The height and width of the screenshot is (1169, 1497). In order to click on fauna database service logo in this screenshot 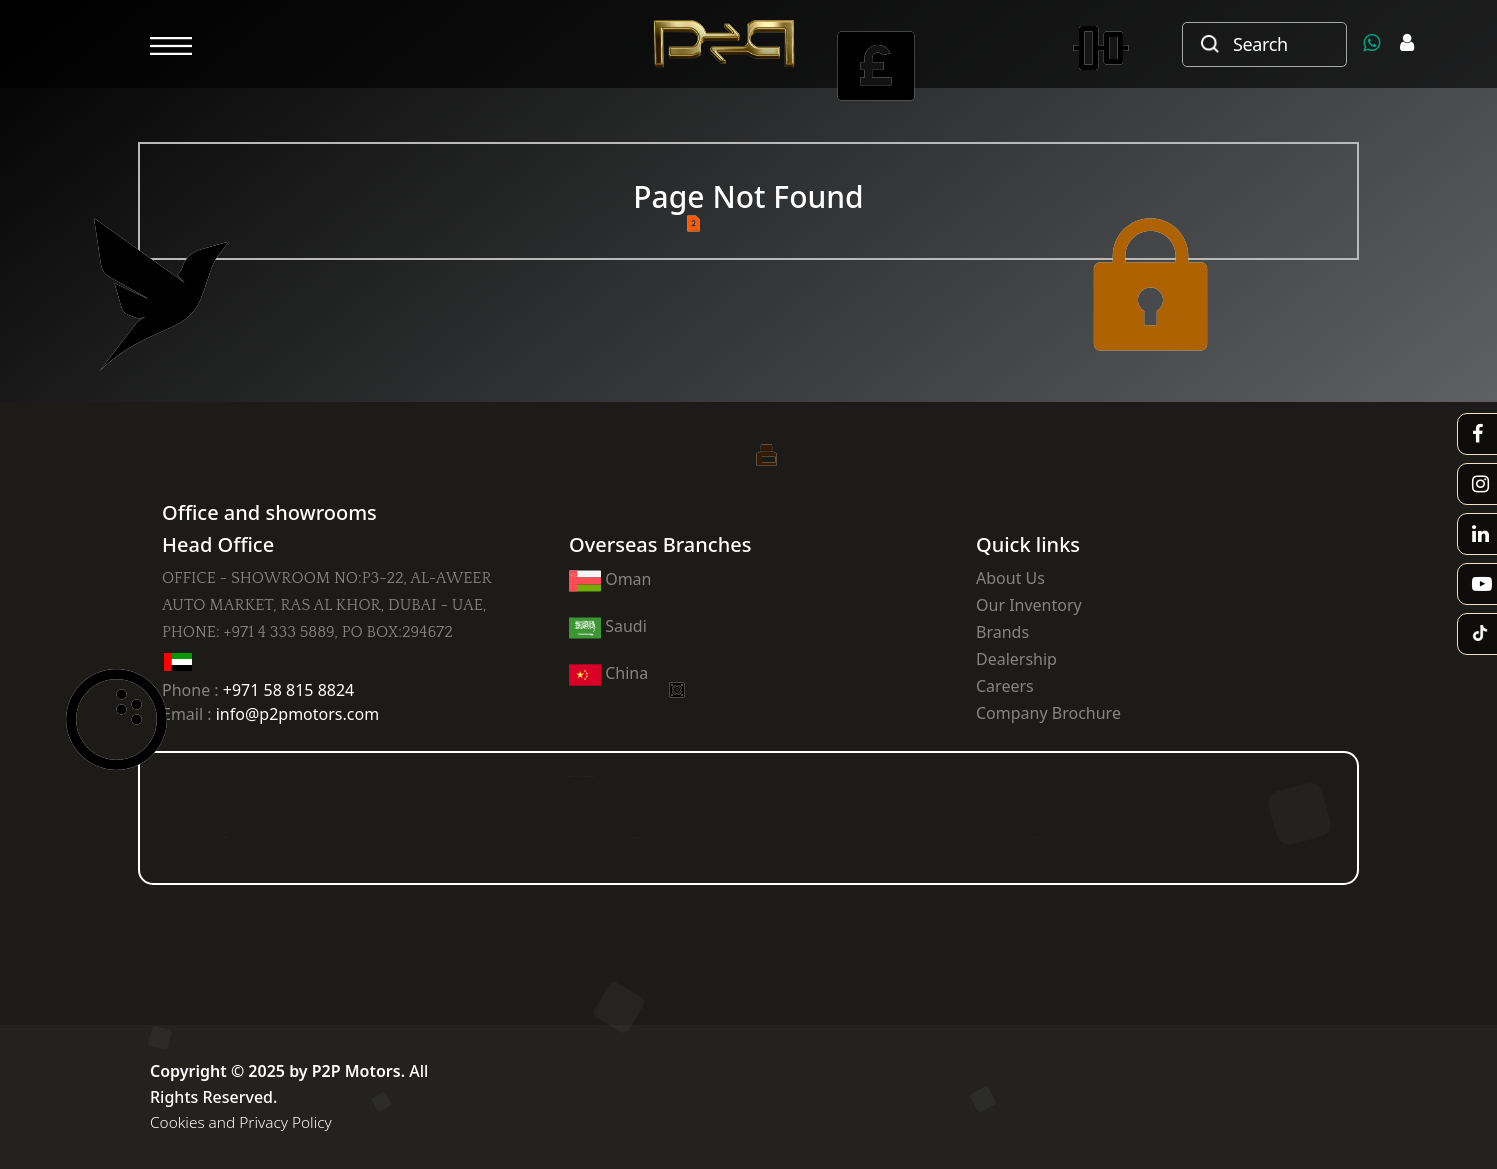, I will do `click(161, 294)`.